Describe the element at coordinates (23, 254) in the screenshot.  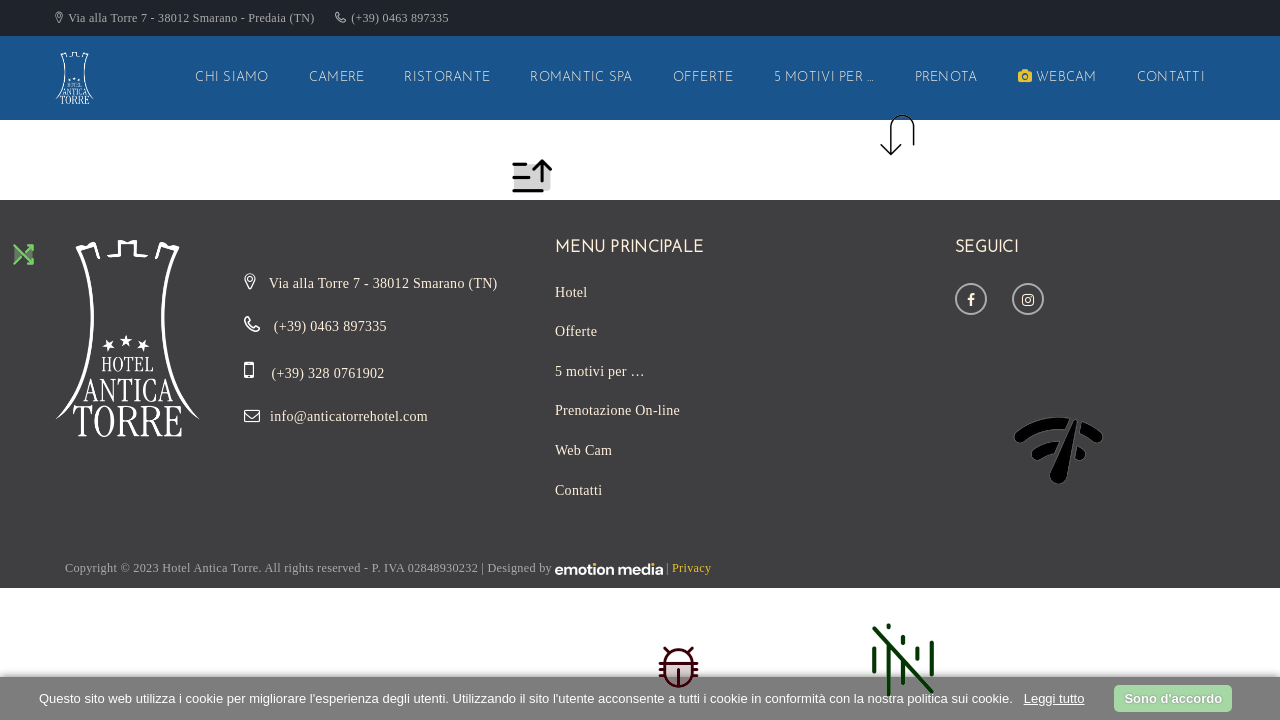
I see `shuffle or randomize playback order` at that location.